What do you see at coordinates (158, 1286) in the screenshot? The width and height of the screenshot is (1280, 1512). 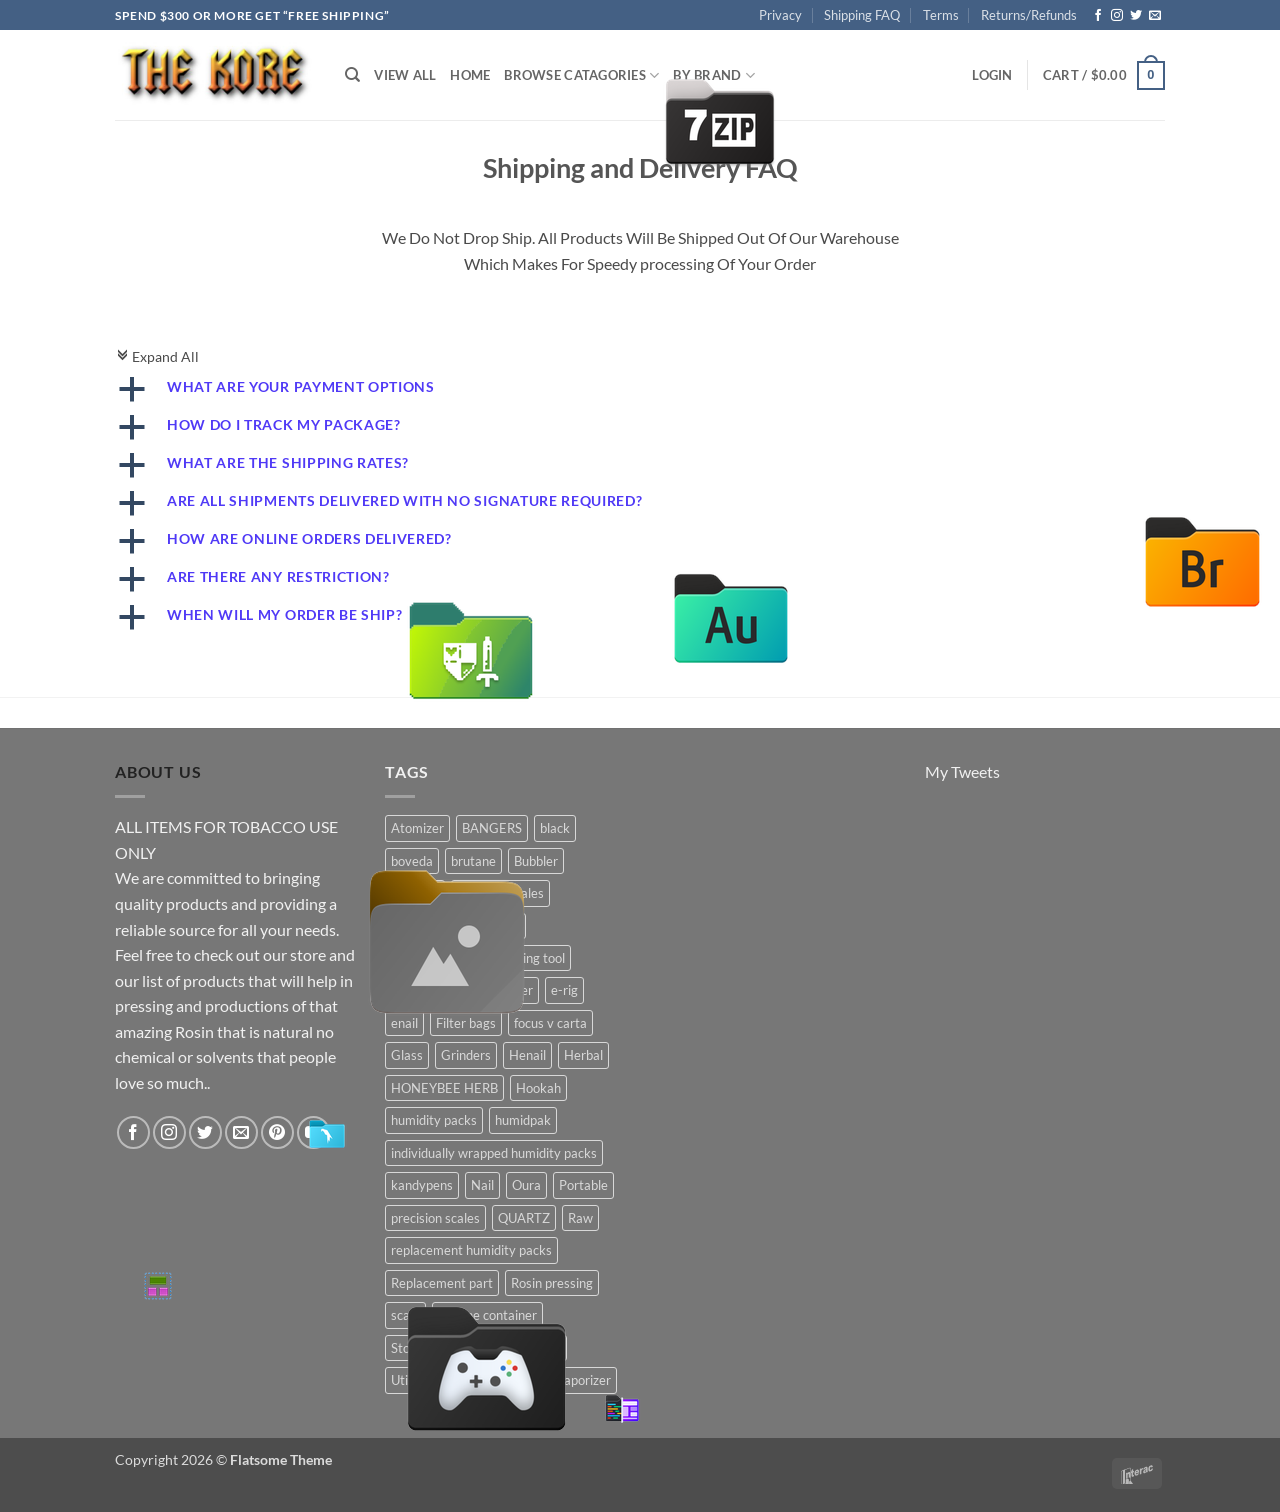 I see `select all items in the current view` at bounding box center [158, 1286].